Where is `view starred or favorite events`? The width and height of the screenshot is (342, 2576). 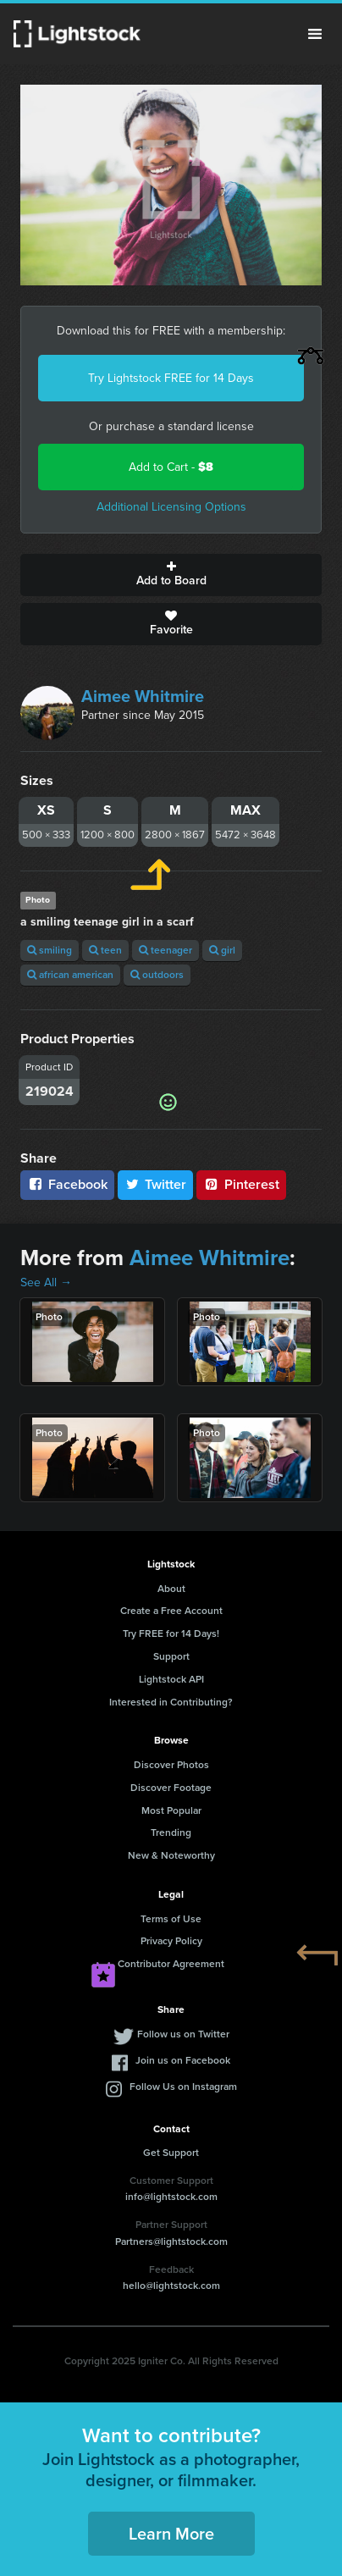
view starred or favorite events is located at coordinates (103, 1976).